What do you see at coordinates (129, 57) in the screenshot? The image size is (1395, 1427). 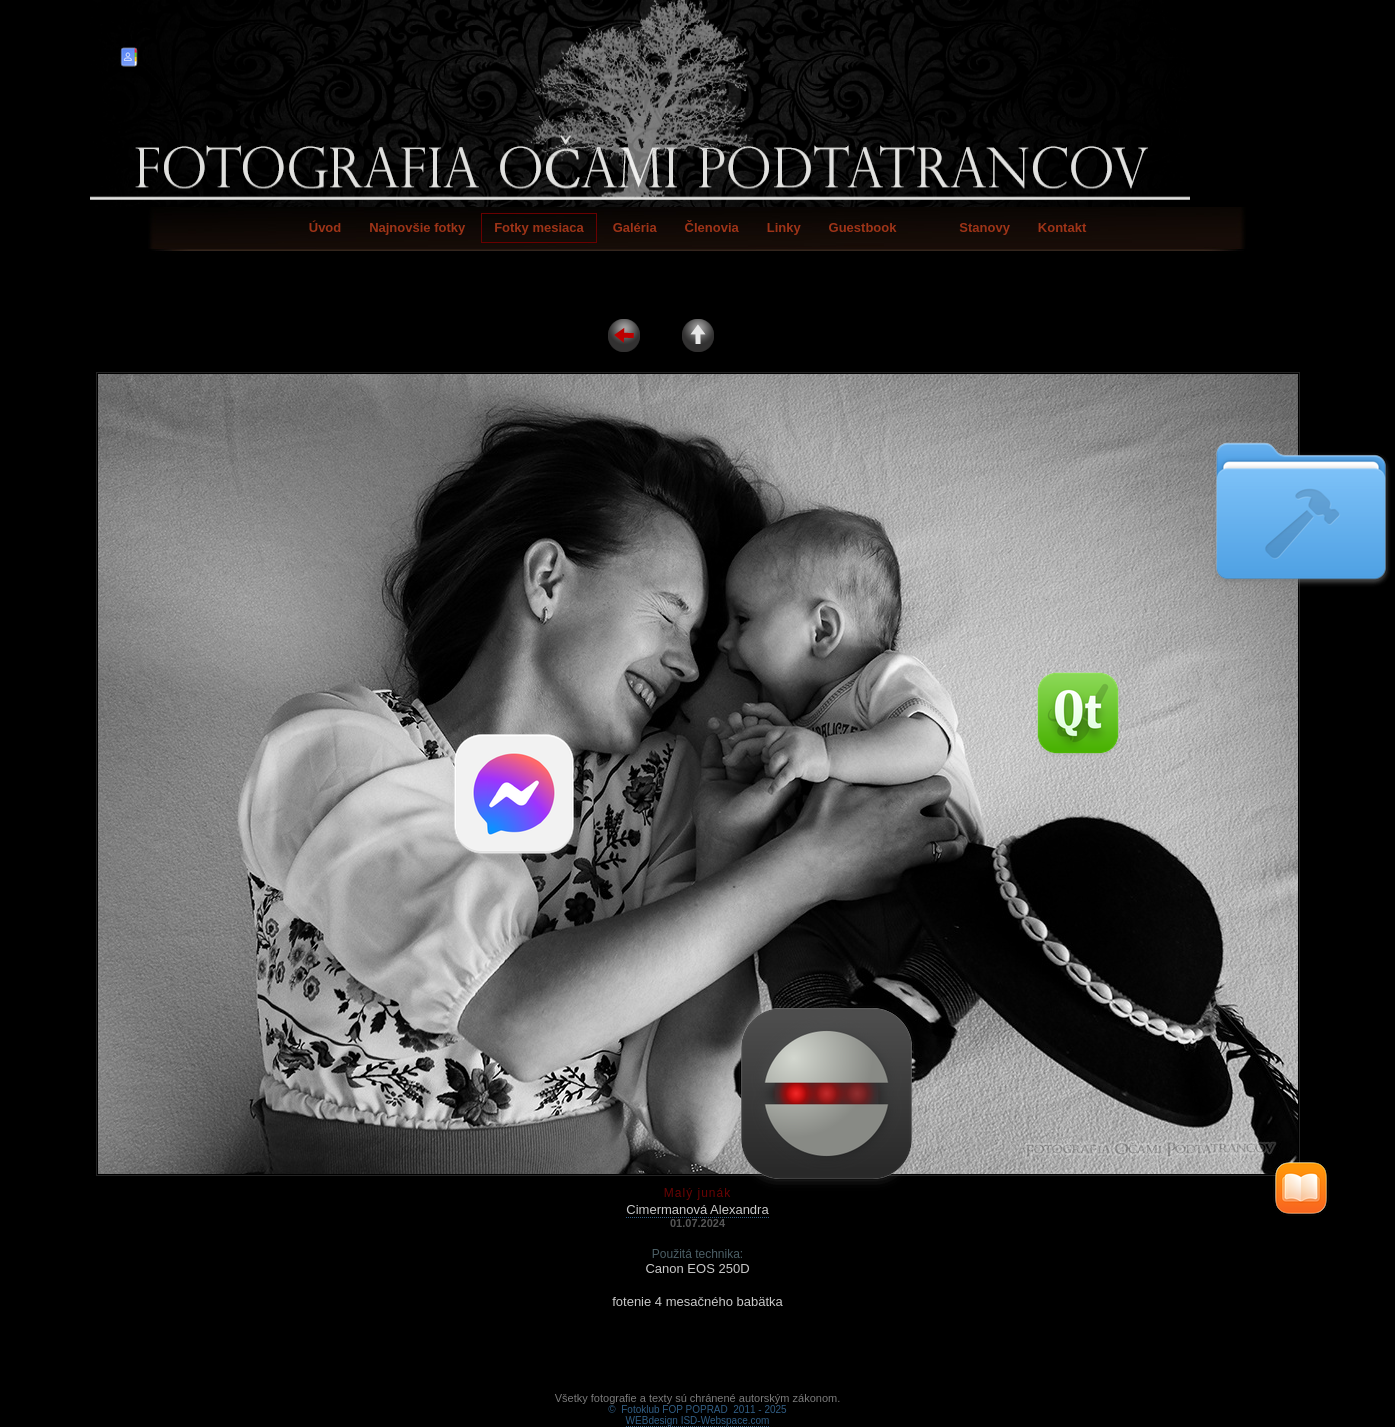 I see `open your contacts or address book` at bounding box center [129, 57].